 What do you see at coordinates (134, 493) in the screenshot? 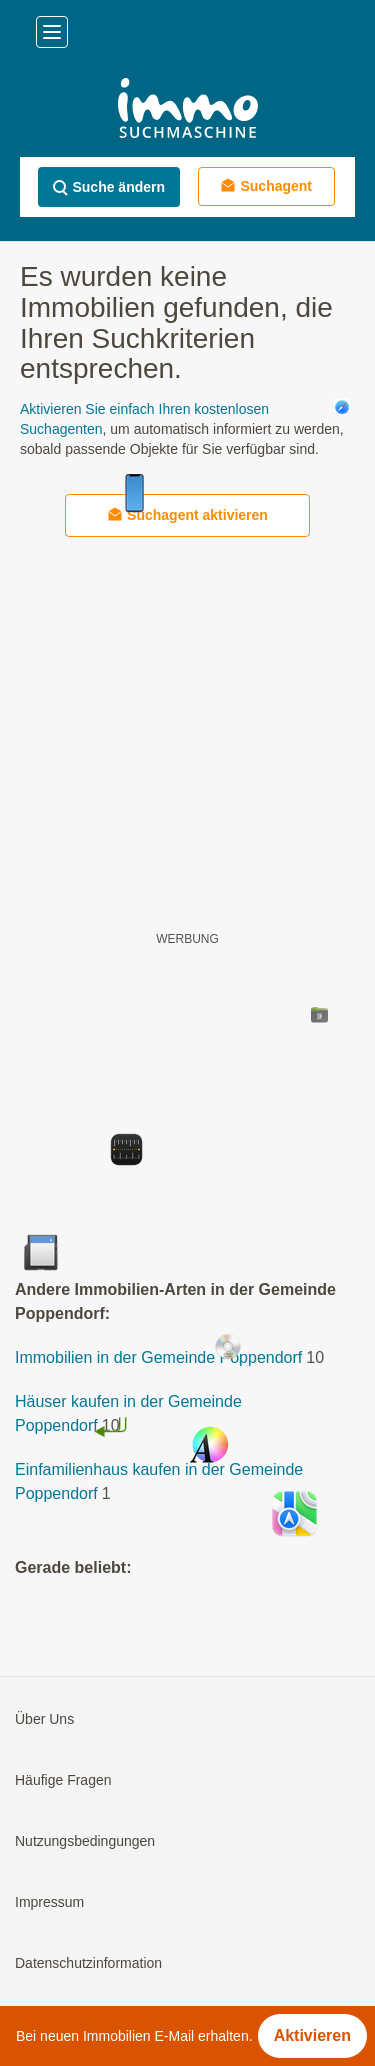
I see `iPhone 12 mini device icon` at bounding box center [134, 493].